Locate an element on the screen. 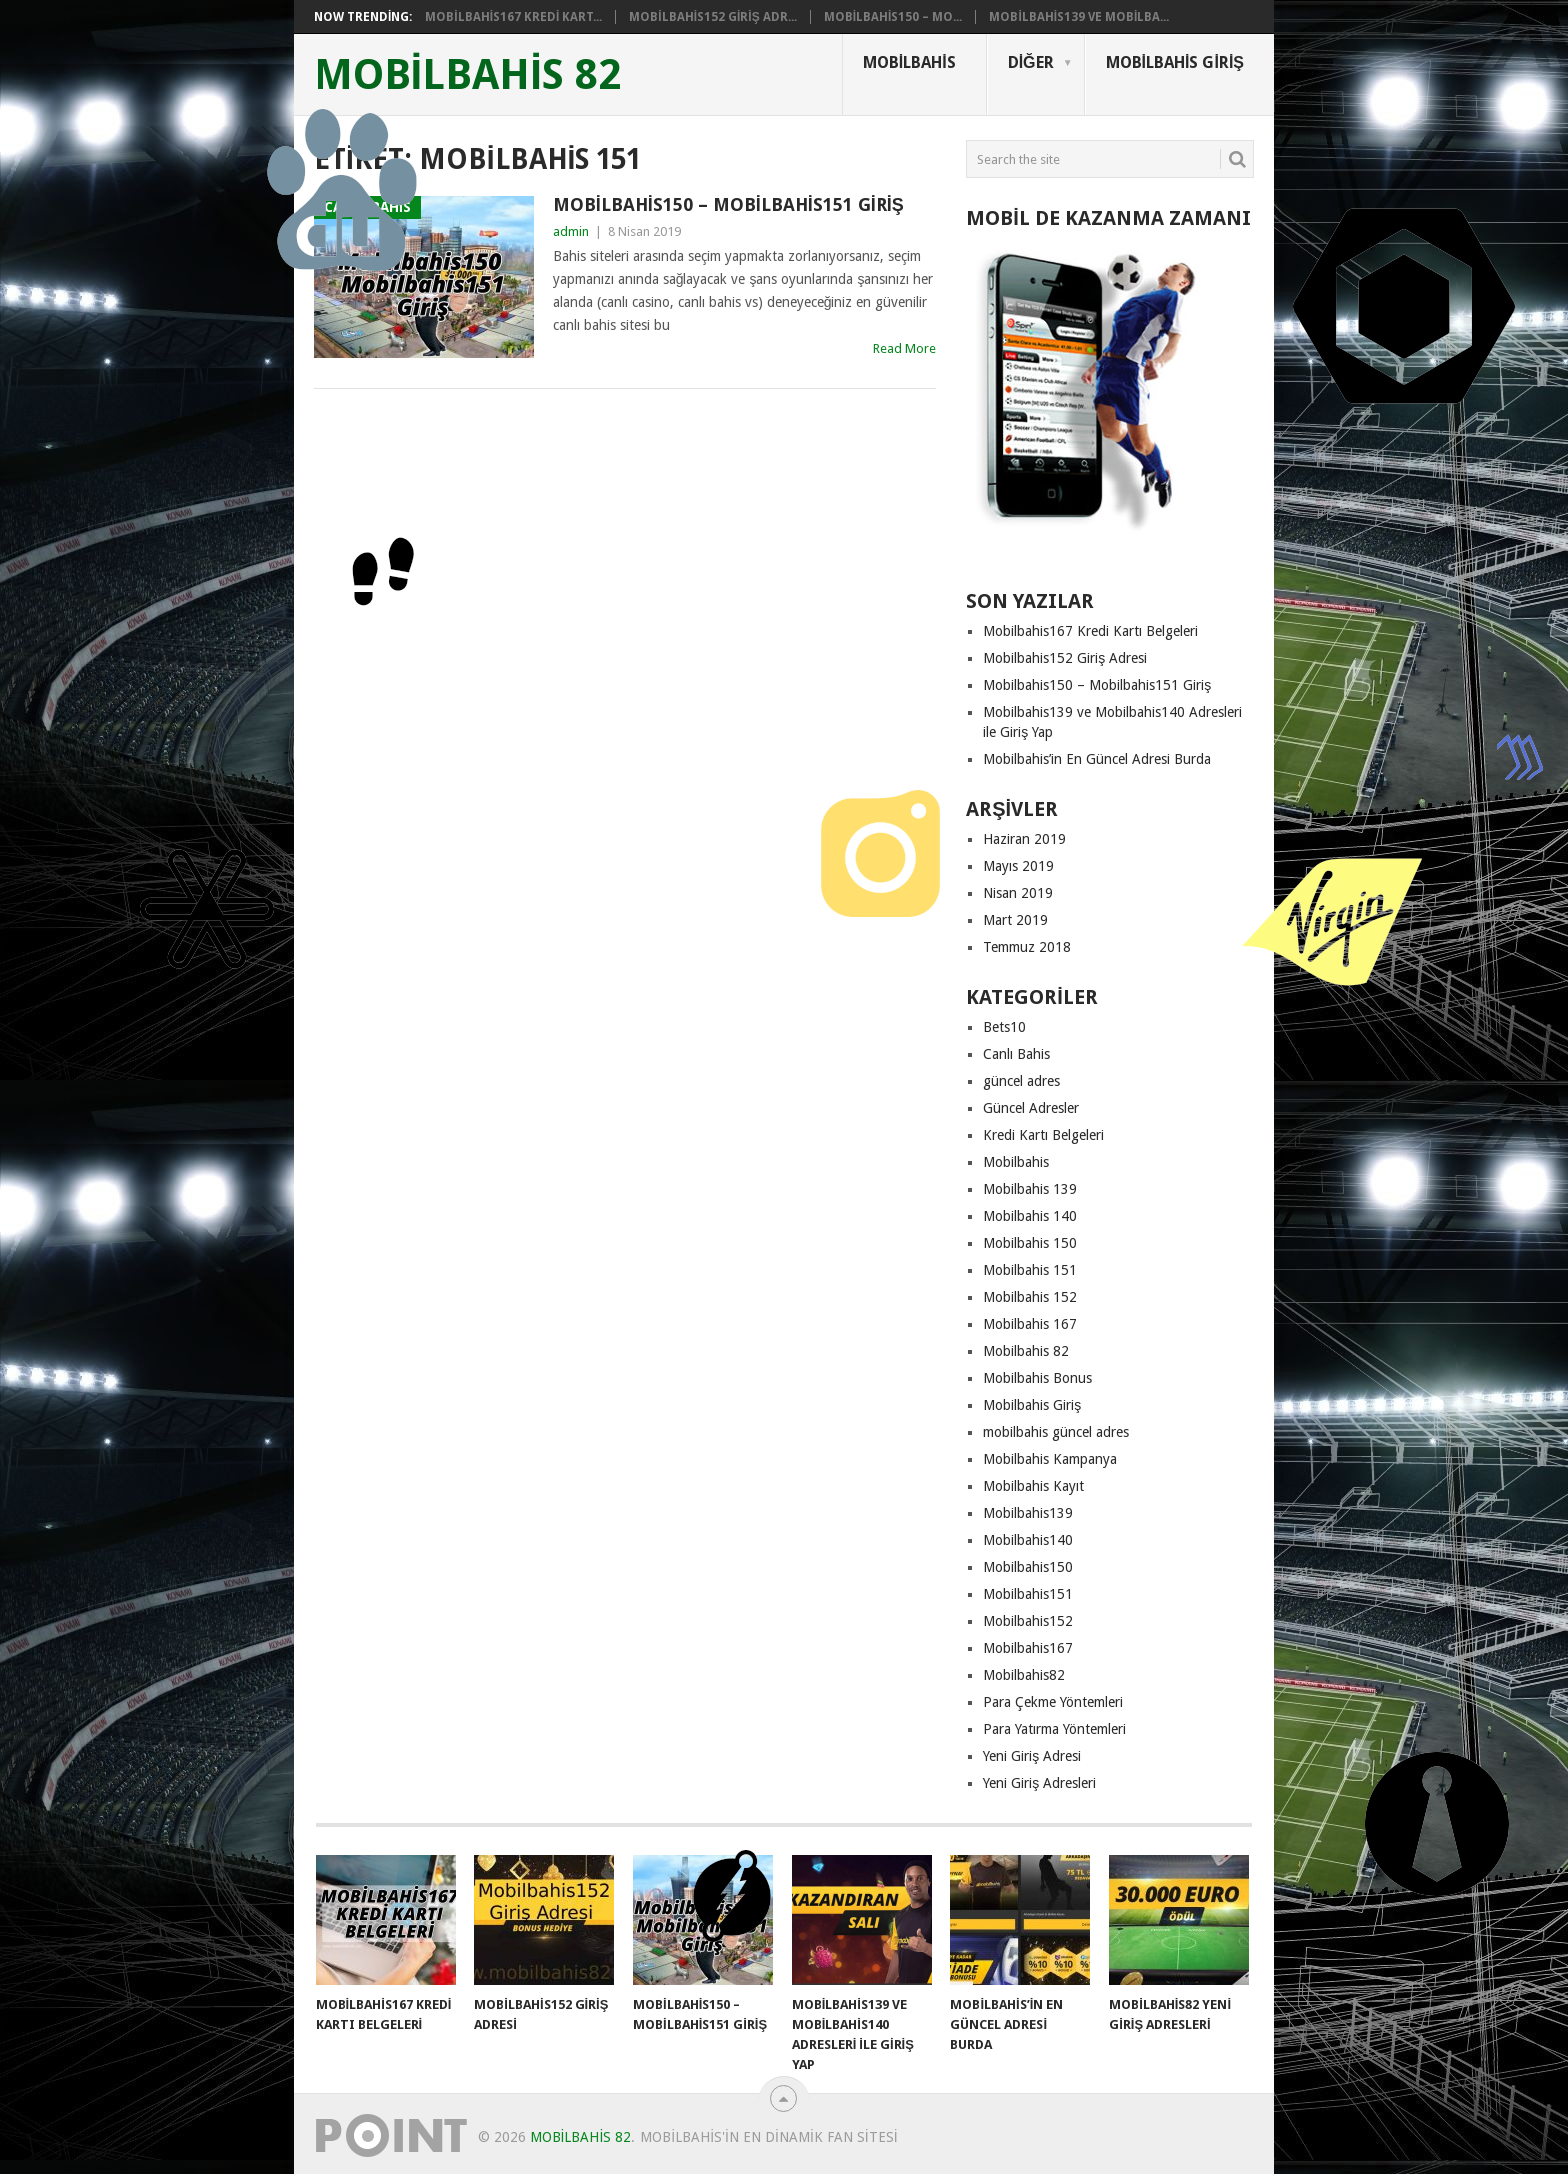 This screenshot has height=2174, width=1568. dgraph database logo is located at coordinates (732, 1896).